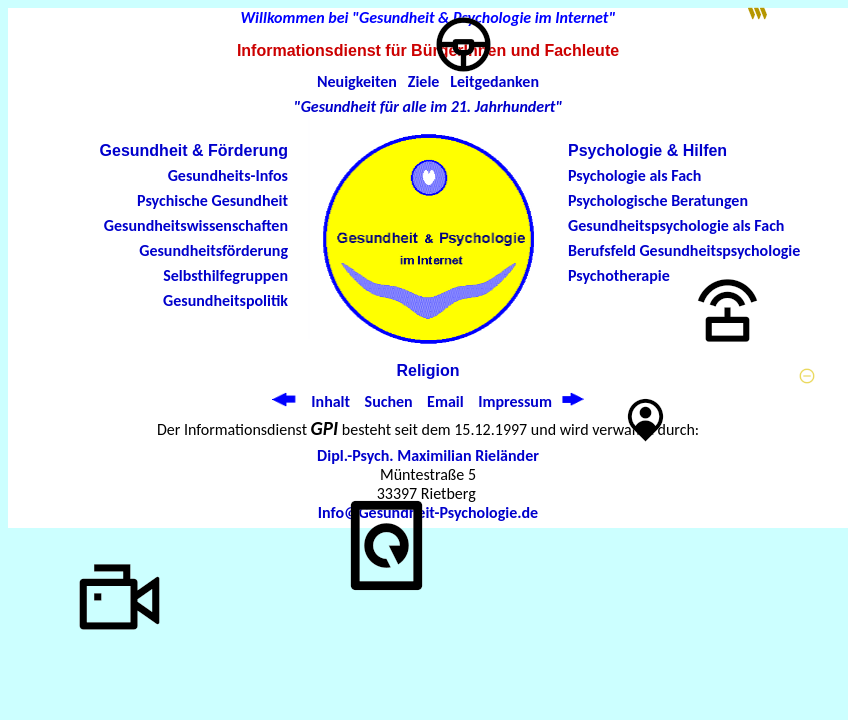 The height and width of the screenshot is (720, 848). What do you see at coordinates (757, 13) in the screenshot?
I see `thirdweb platform logo` at bounding box center [757, 13].